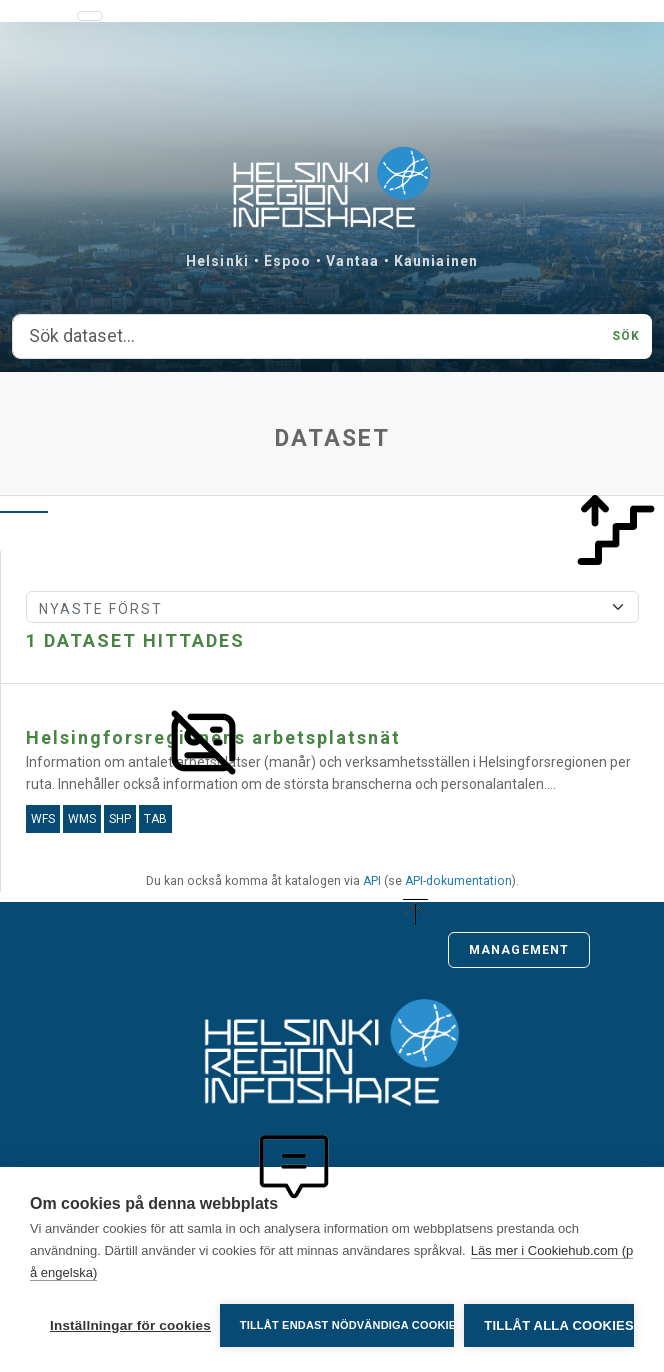  What do you see at coordinates (294, 1164) in the screenshot?
I see `open chat or messaging` at bounding box center [294, 1164].